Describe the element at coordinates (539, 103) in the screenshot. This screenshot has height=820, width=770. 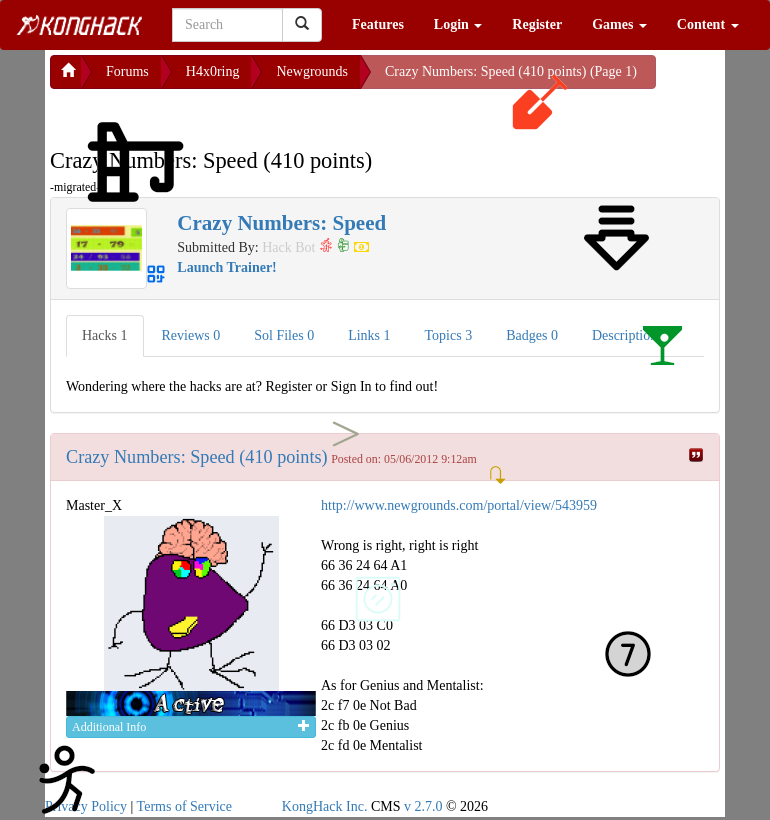
I see `gardening or landscaping tools` at that location.